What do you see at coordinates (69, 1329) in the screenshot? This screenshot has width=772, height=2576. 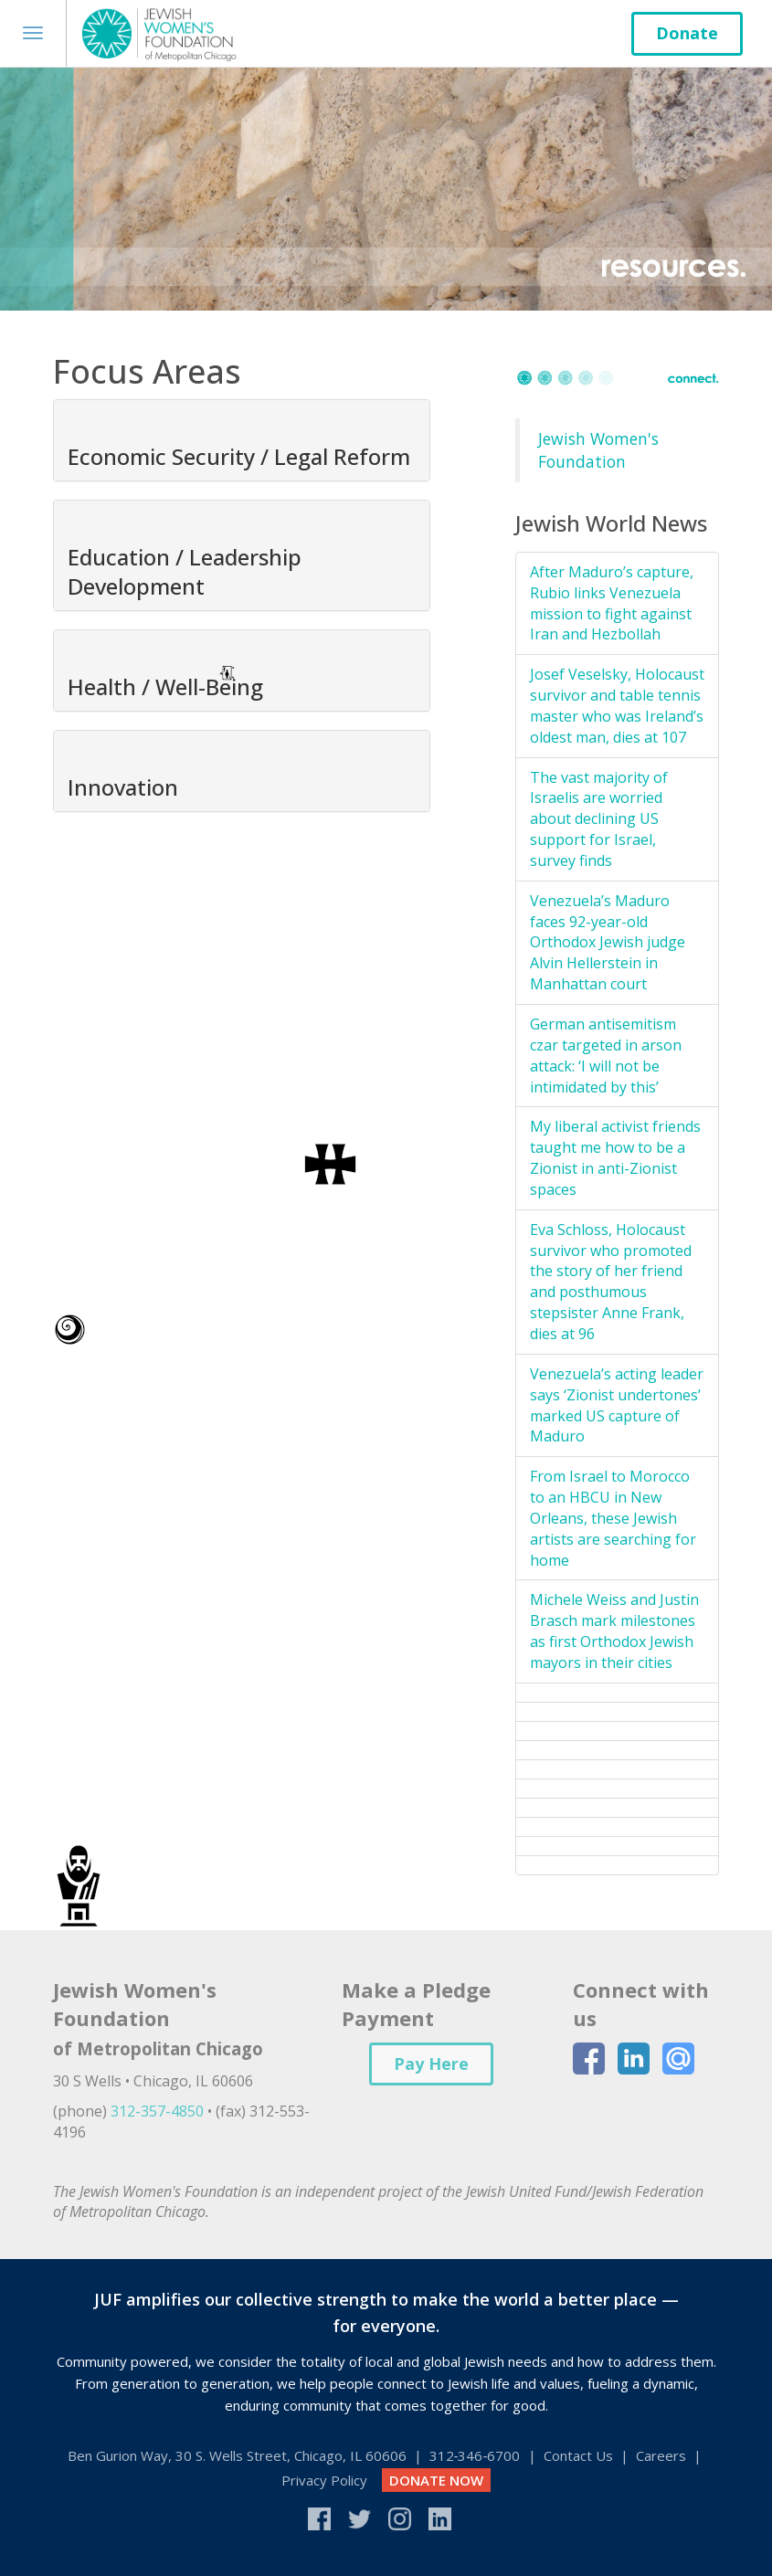 I see `collectible shell currency or treasure item` at bounding box center [69, 1329].